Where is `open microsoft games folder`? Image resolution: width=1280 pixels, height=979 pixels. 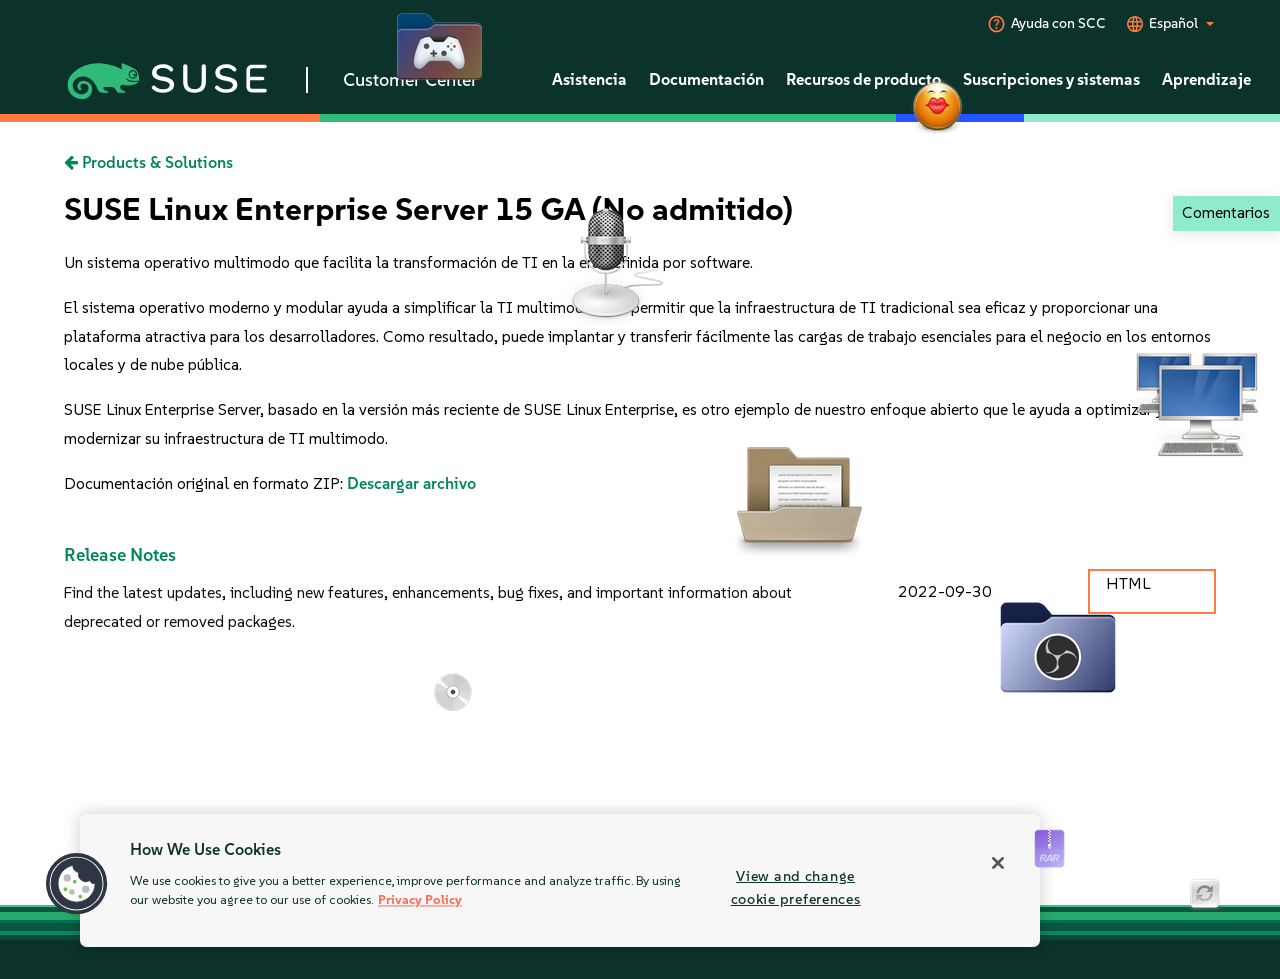 open microsoft games folder is located at coordinates (439, 49).